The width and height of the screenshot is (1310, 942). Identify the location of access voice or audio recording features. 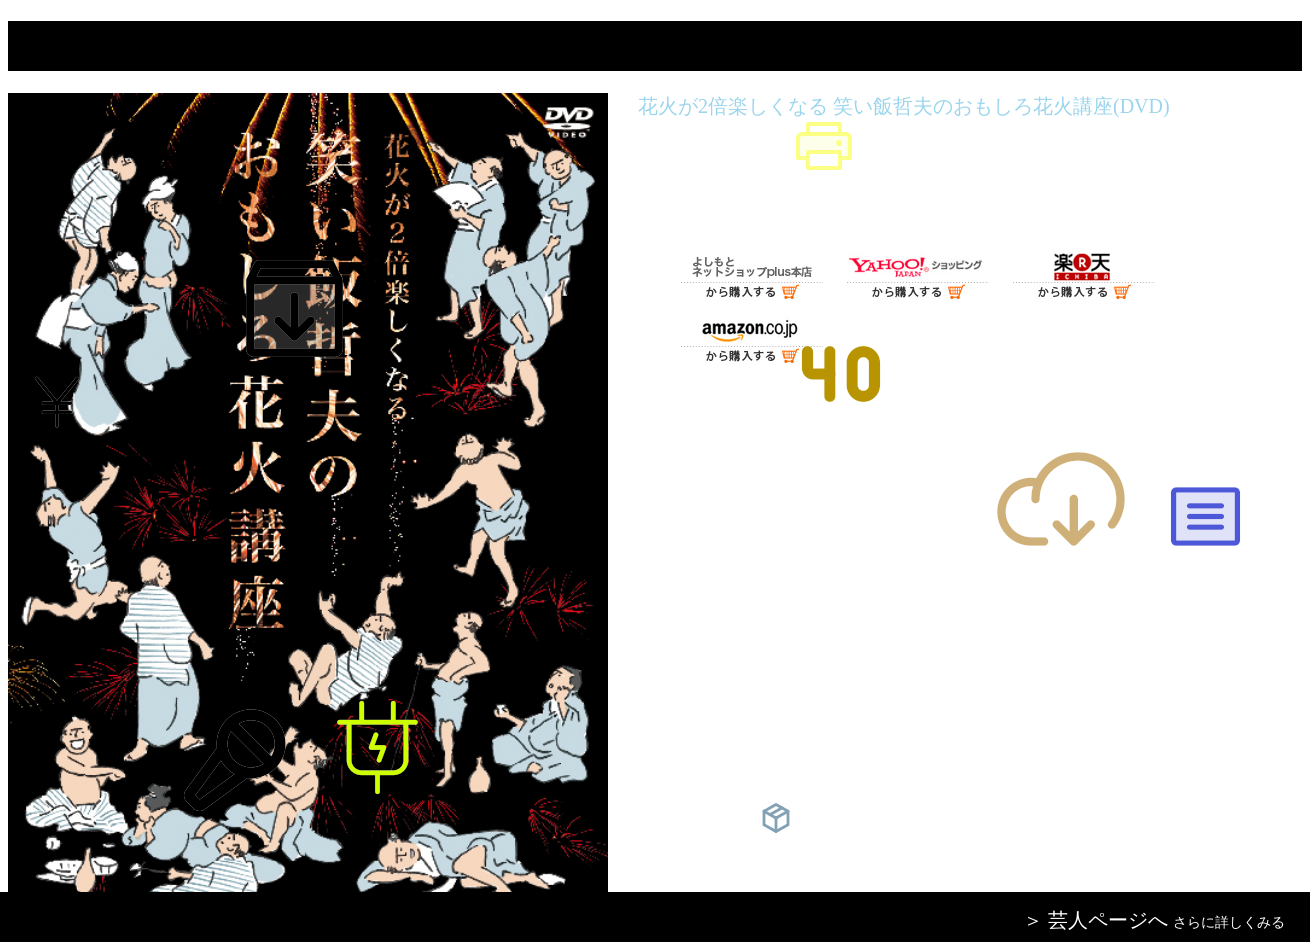
(233, 762).